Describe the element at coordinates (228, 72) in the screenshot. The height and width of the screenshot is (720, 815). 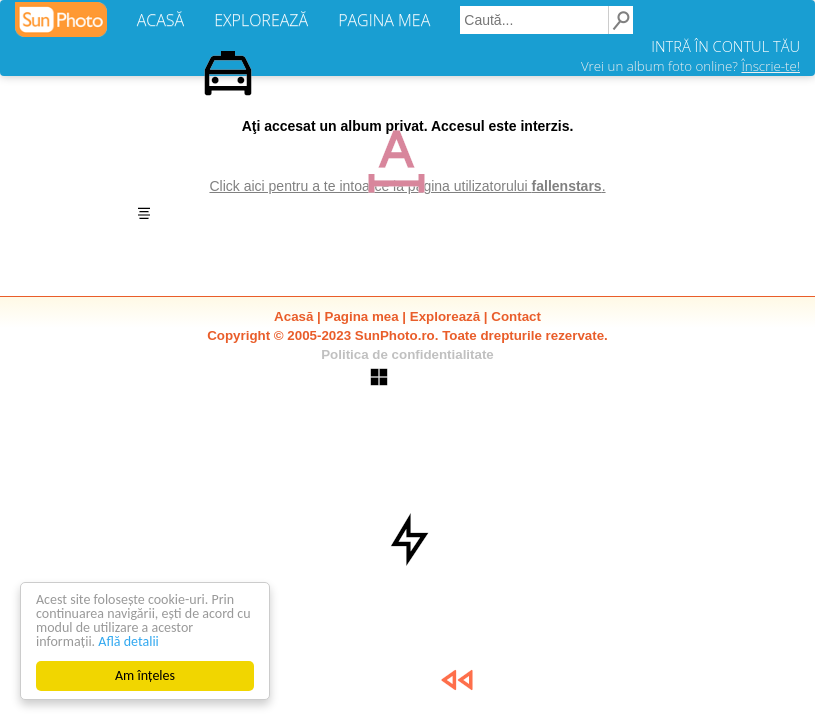
I see `request a taxi or cab ride` at that location.